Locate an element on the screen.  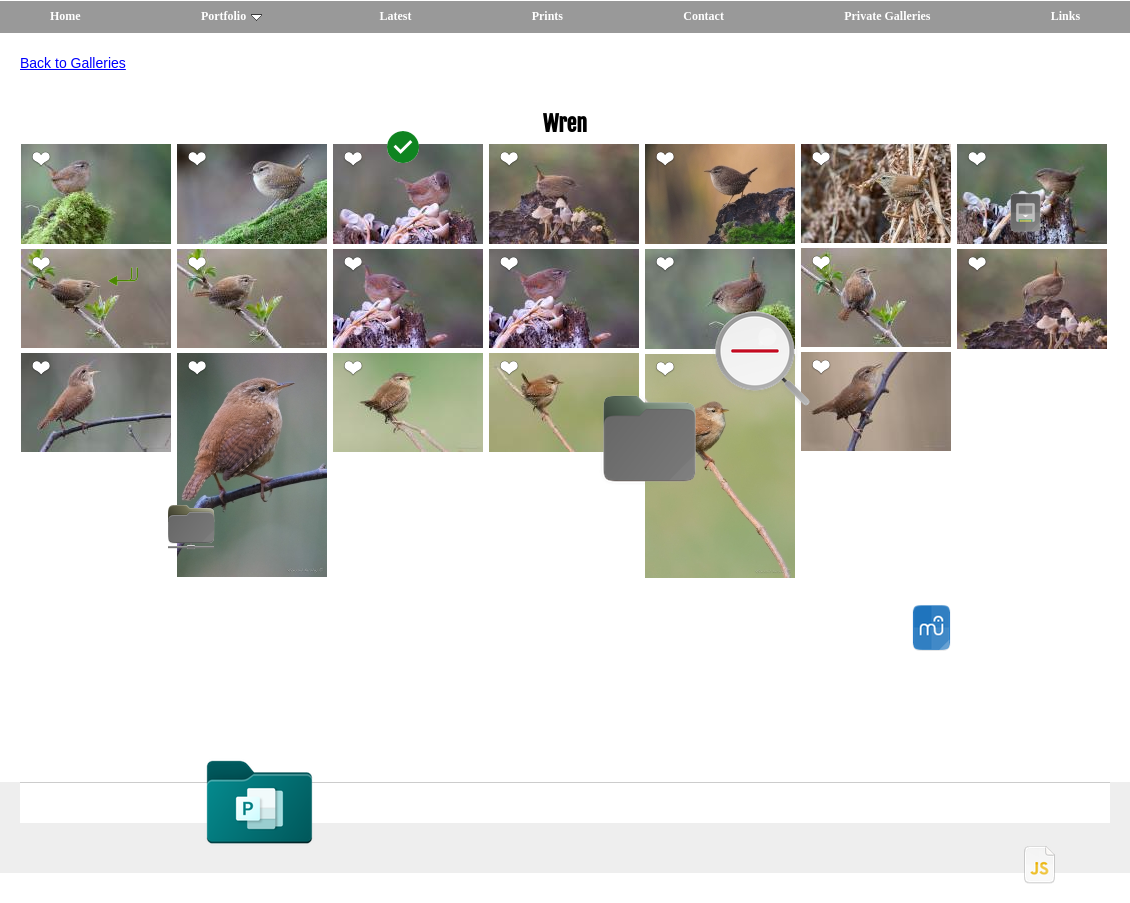
open folder containing microsoft publisher files is located at coordinates (259, 805).